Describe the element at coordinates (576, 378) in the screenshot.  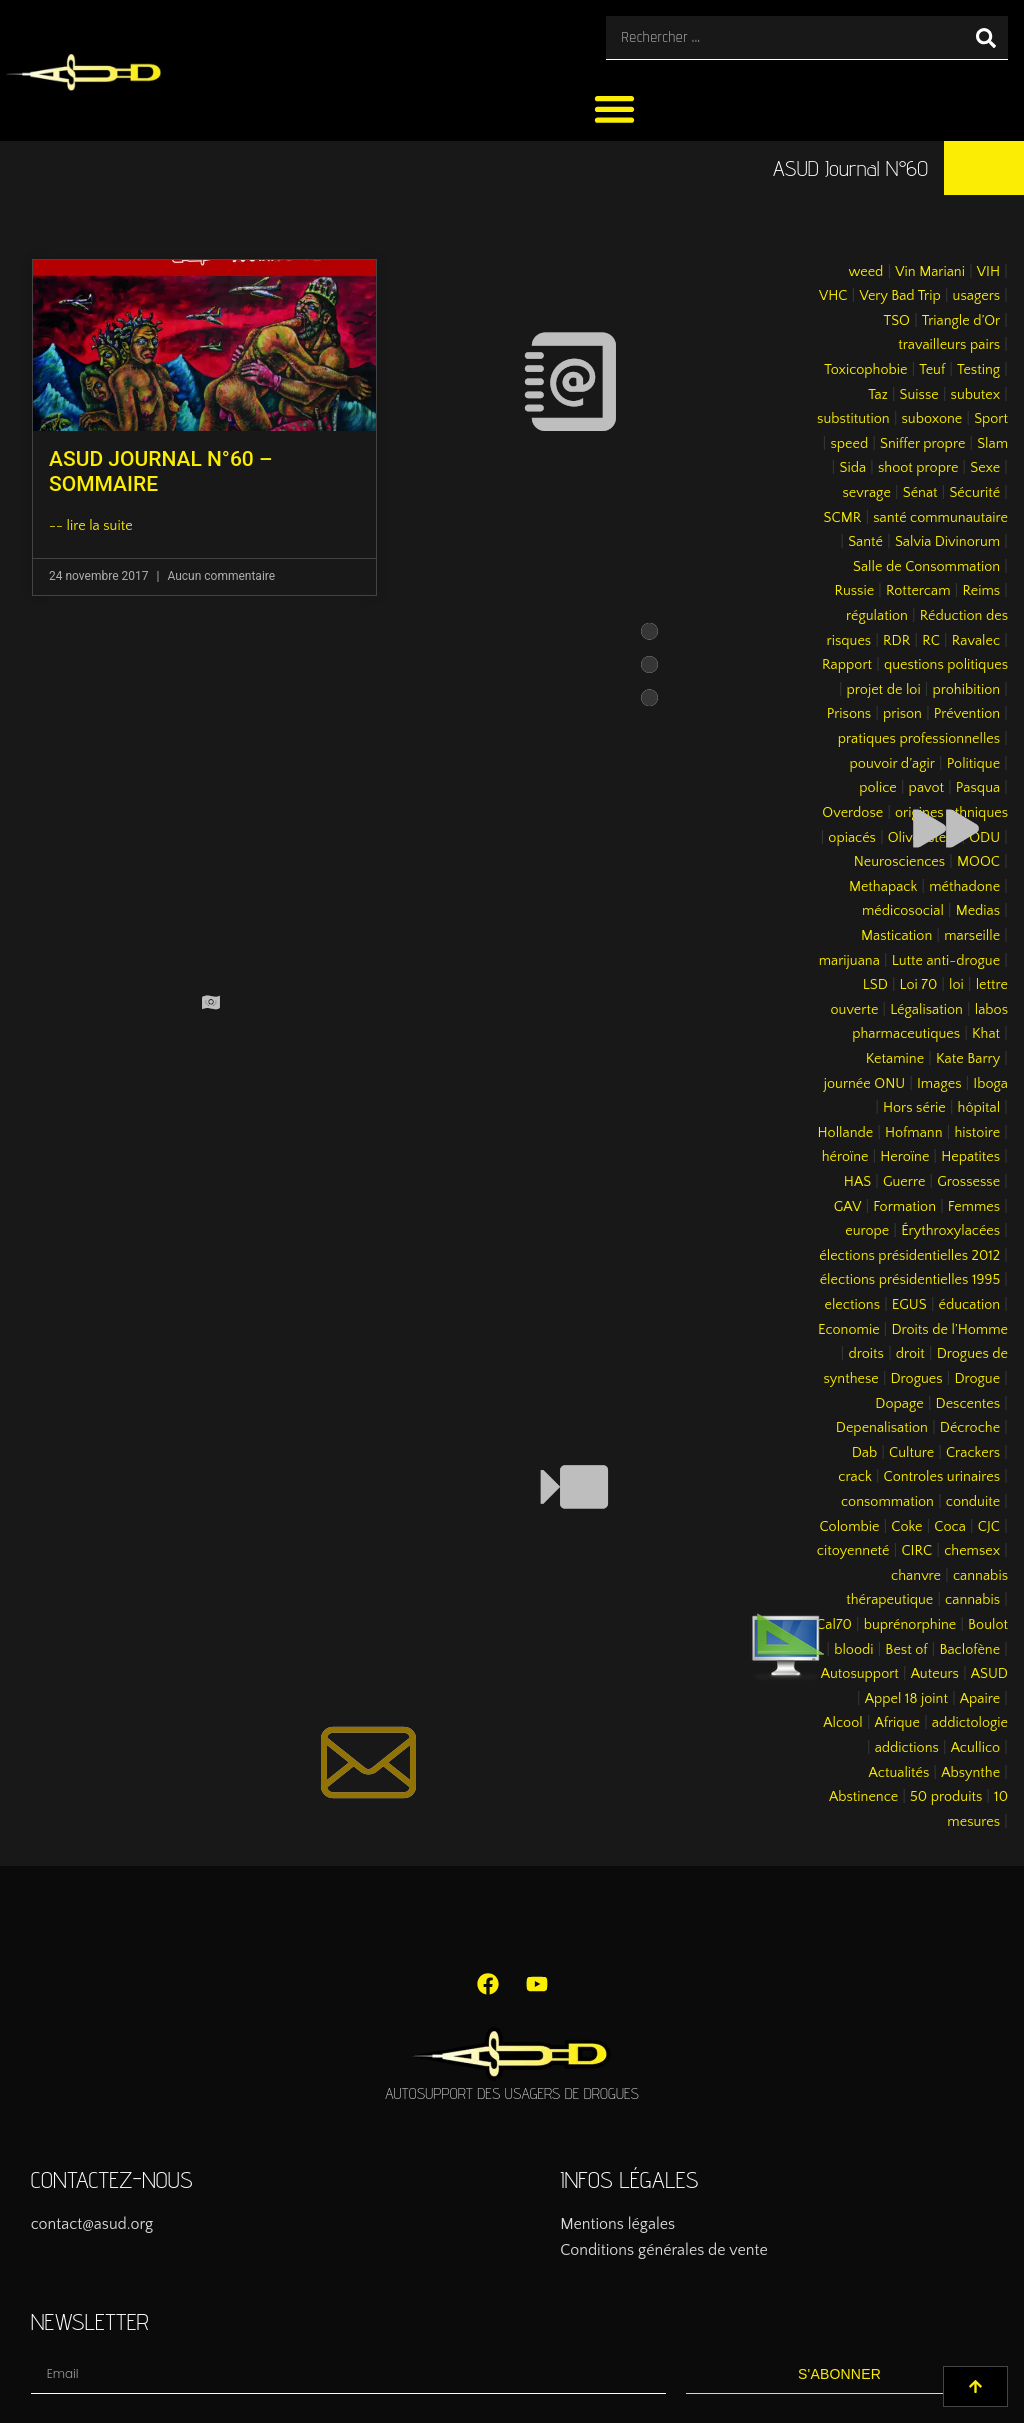
I see `open address book or contacts` at that location.